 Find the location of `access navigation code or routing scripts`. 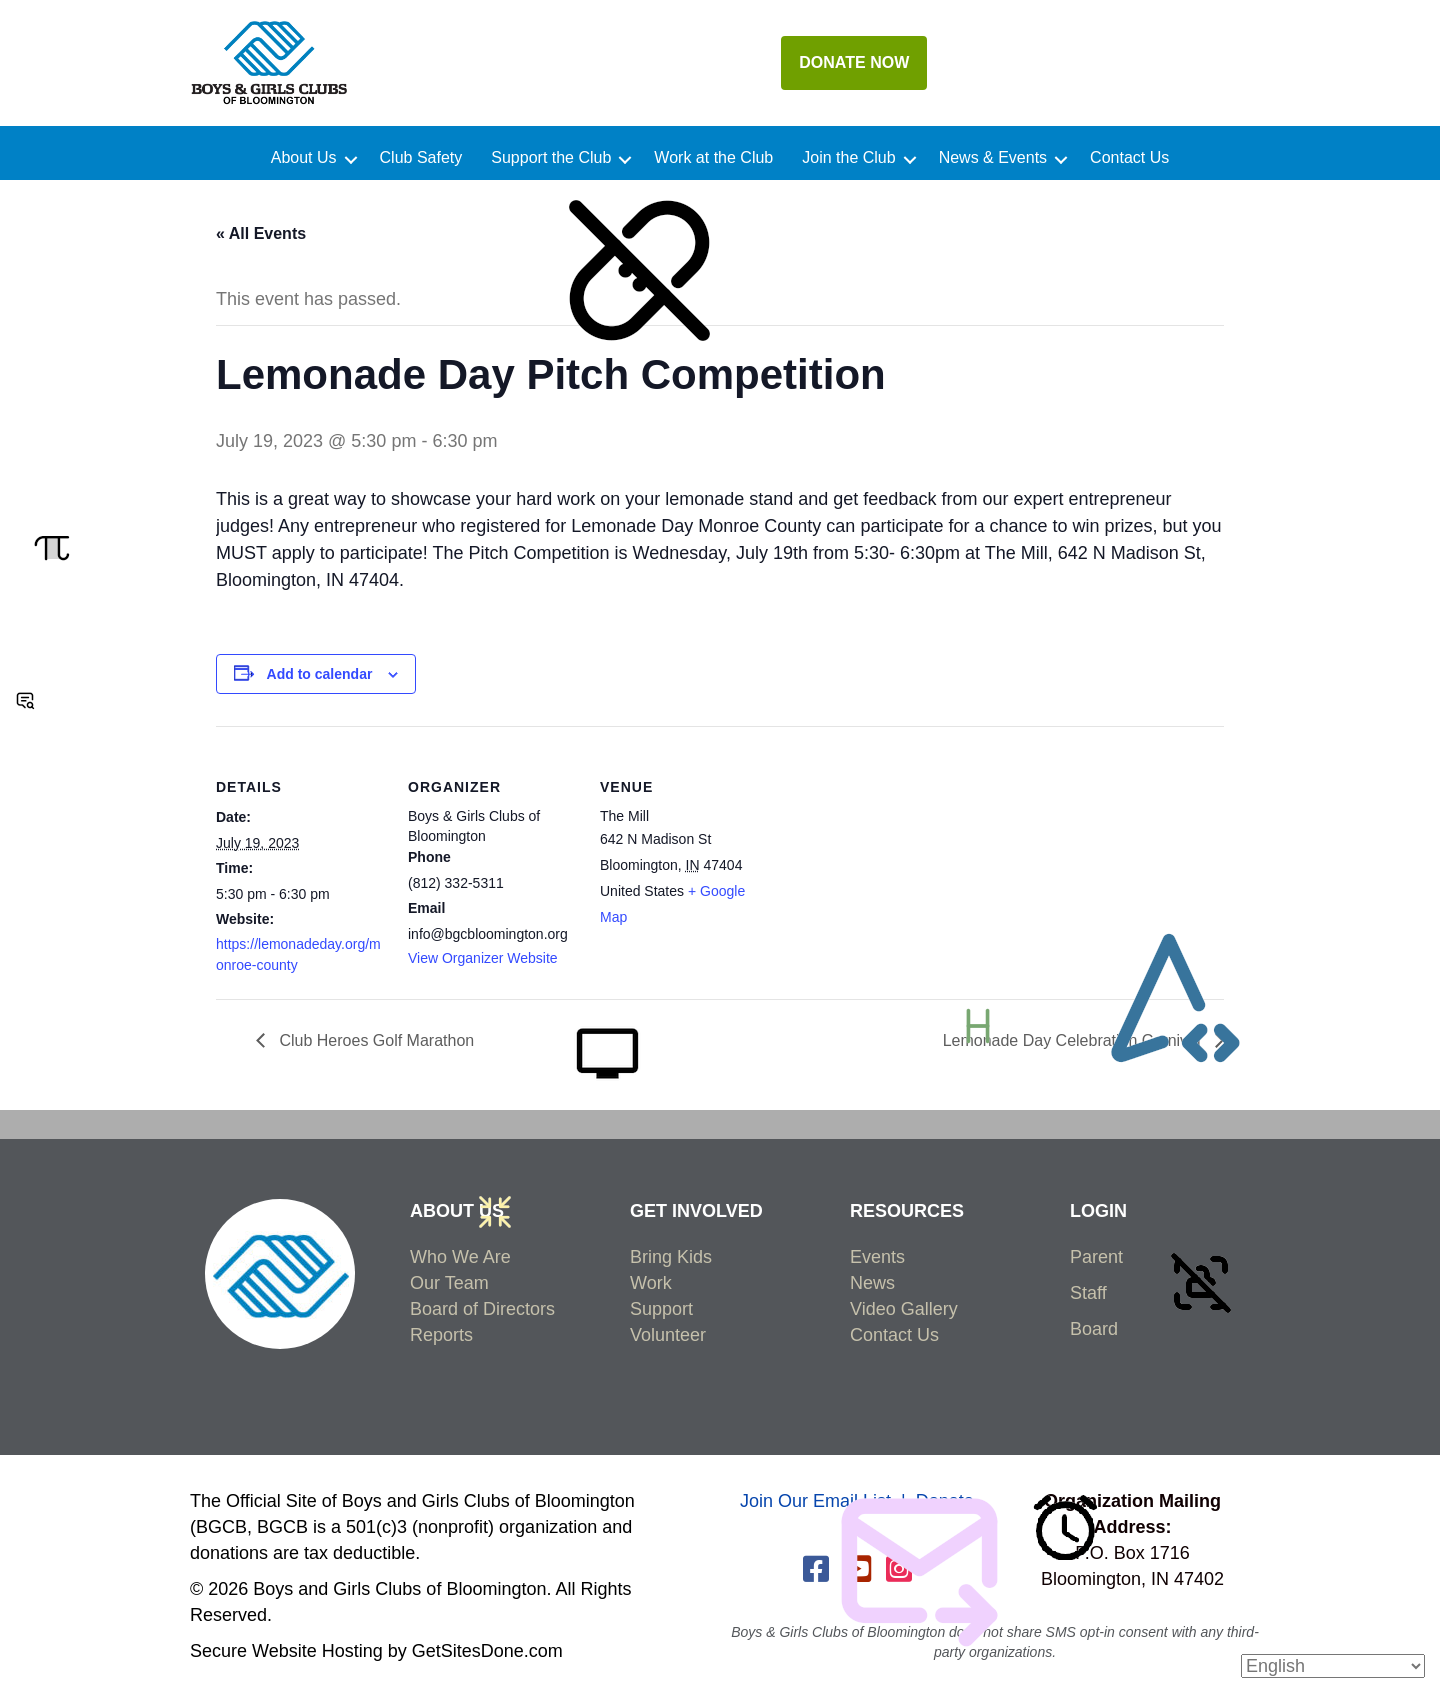

access navigation code or routing scripts is located at coordinates (1169, 998).